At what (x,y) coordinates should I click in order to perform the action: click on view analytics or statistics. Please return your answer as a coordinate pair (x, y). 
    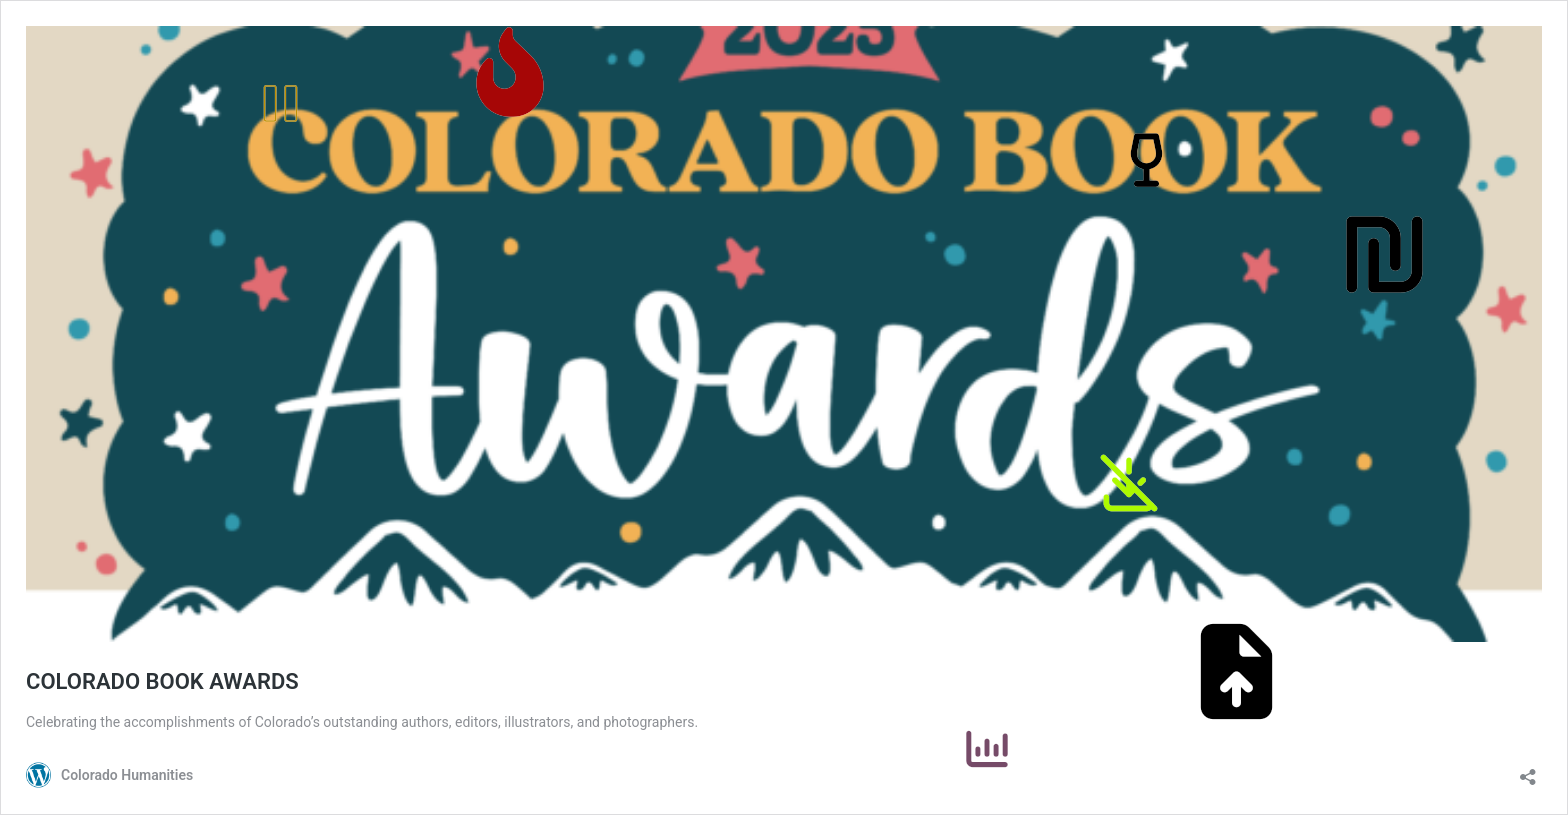
    Looking at the image, I should click on (987, 749).